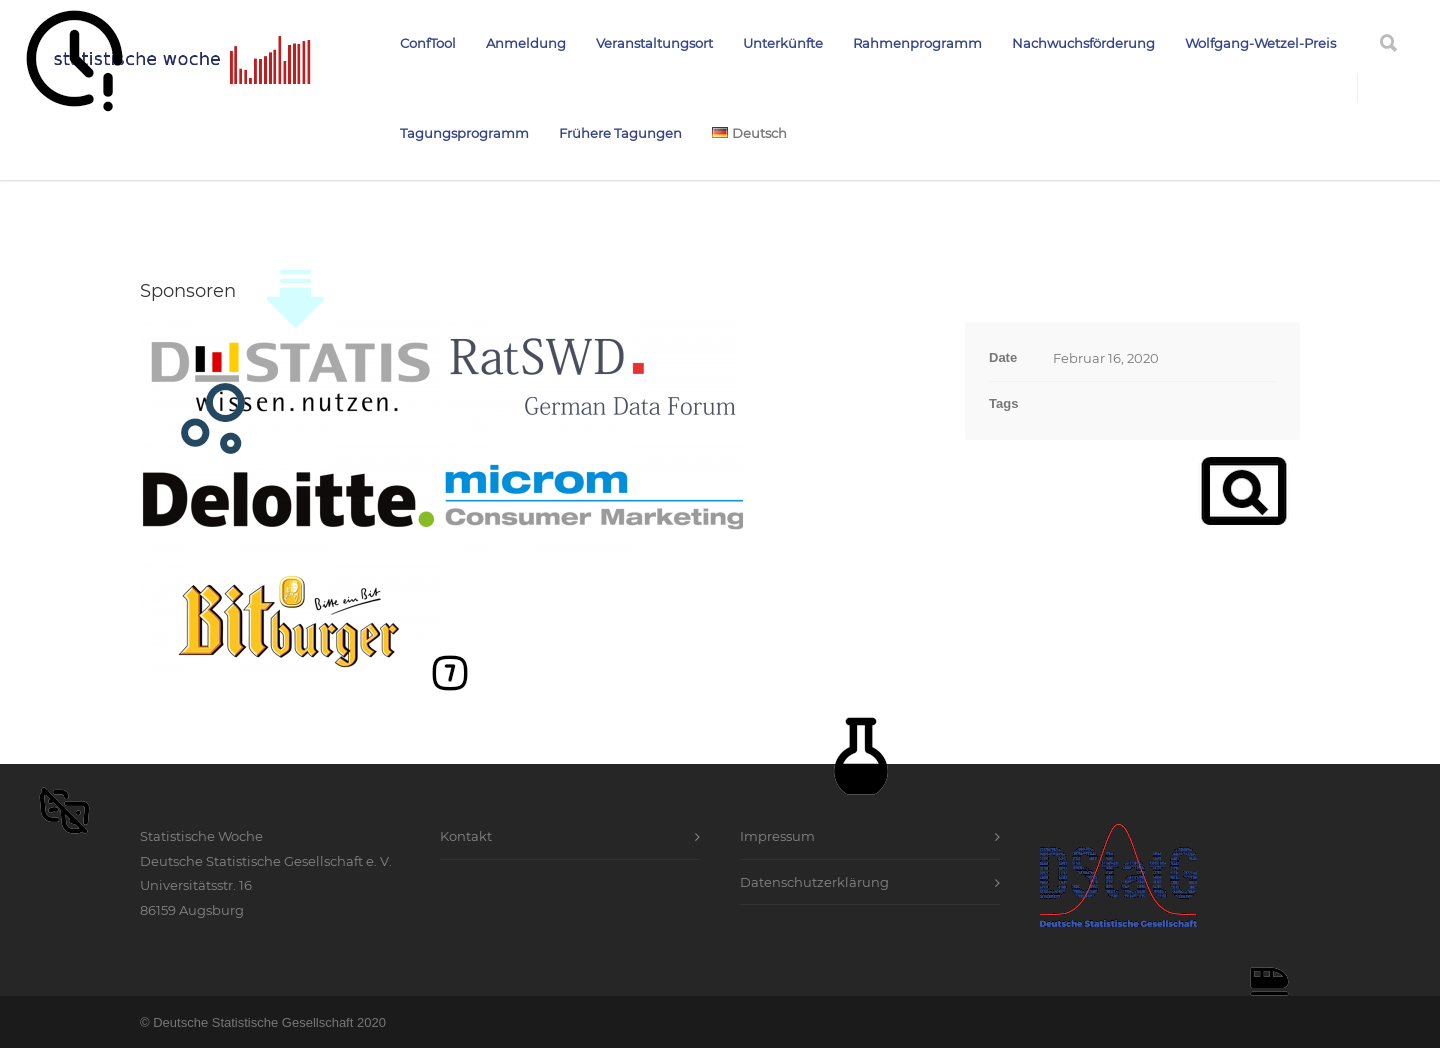 The image size is (1440, 1048). I want to click on download file or content, so click(295, 296).